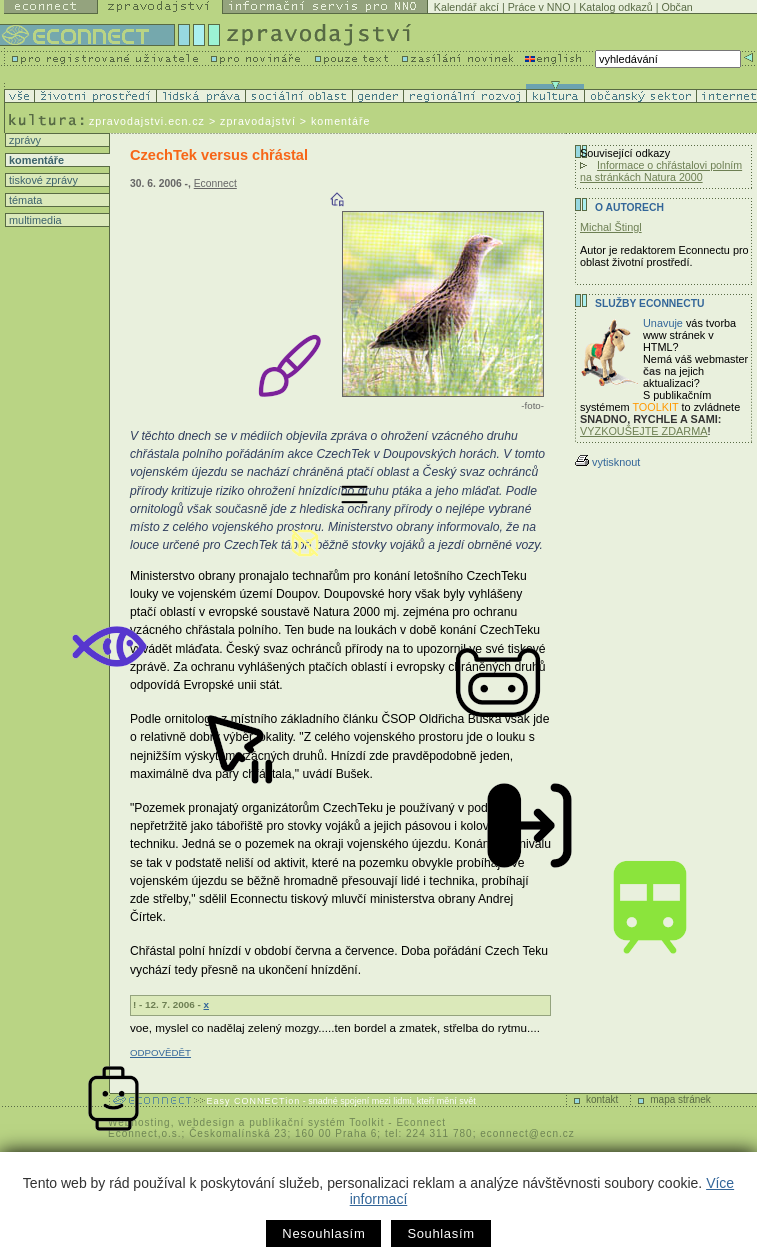 Image resolution: width=757 pixels, height=1257 pixels. What do you see at coordinates (650, 904) in the screenshot?
I see `access train schedules or railway information` at bounding box center [650, 904].